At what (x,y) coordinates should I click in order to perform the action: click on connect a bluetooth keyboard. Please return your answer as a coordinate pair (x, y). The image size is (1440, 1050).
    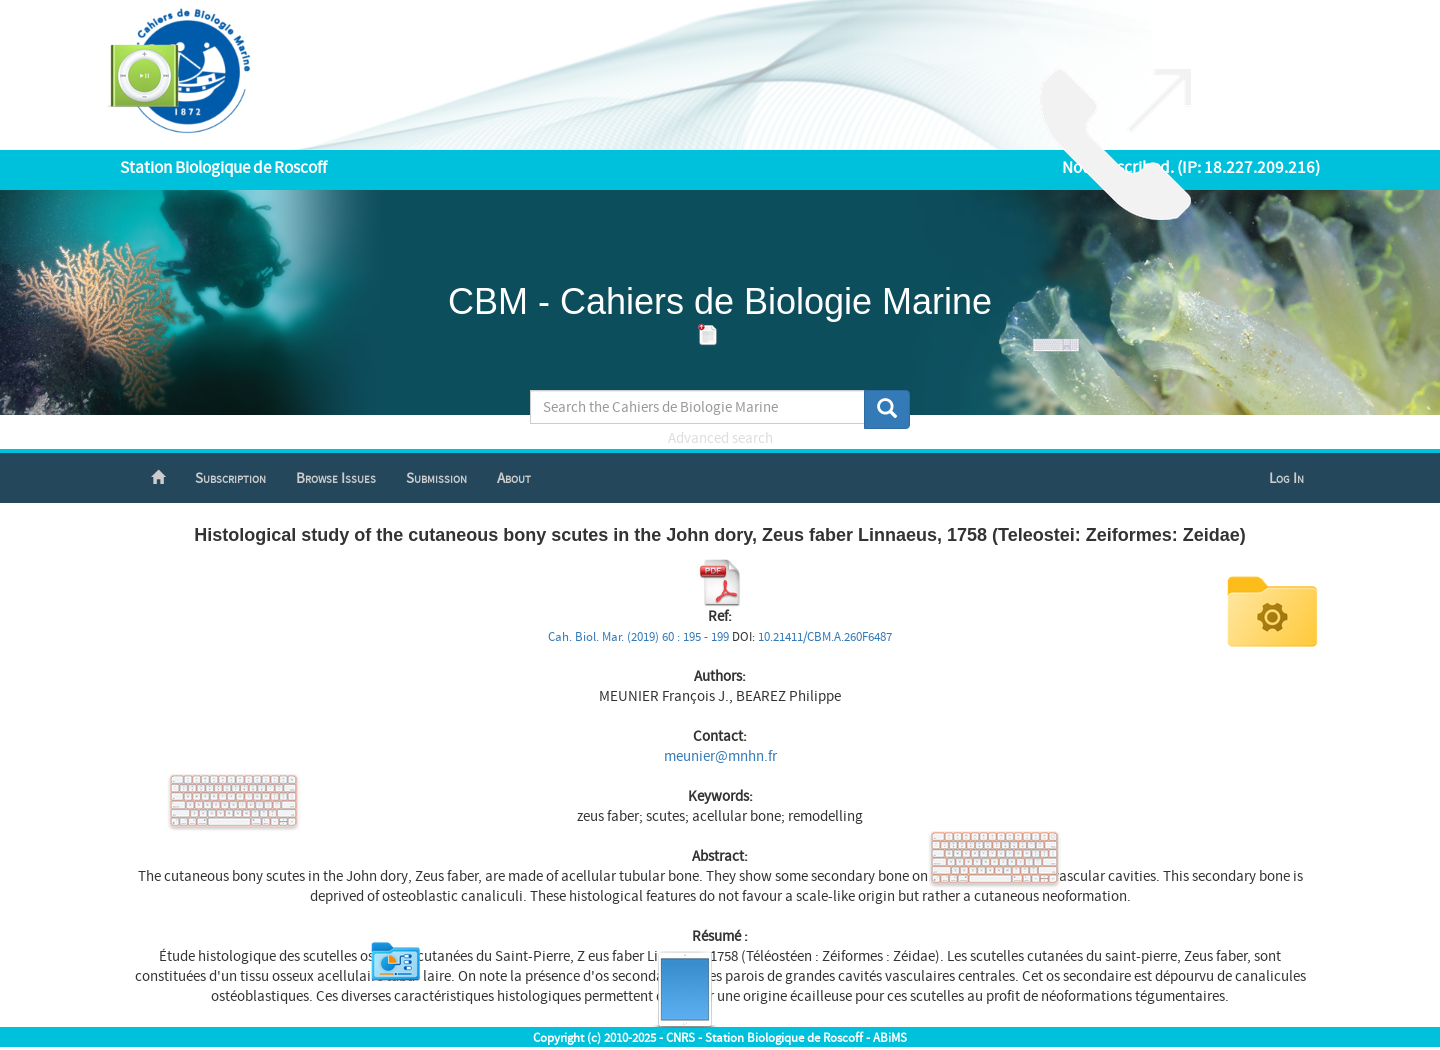
    Looking at the image, I should click on (1056, 345).